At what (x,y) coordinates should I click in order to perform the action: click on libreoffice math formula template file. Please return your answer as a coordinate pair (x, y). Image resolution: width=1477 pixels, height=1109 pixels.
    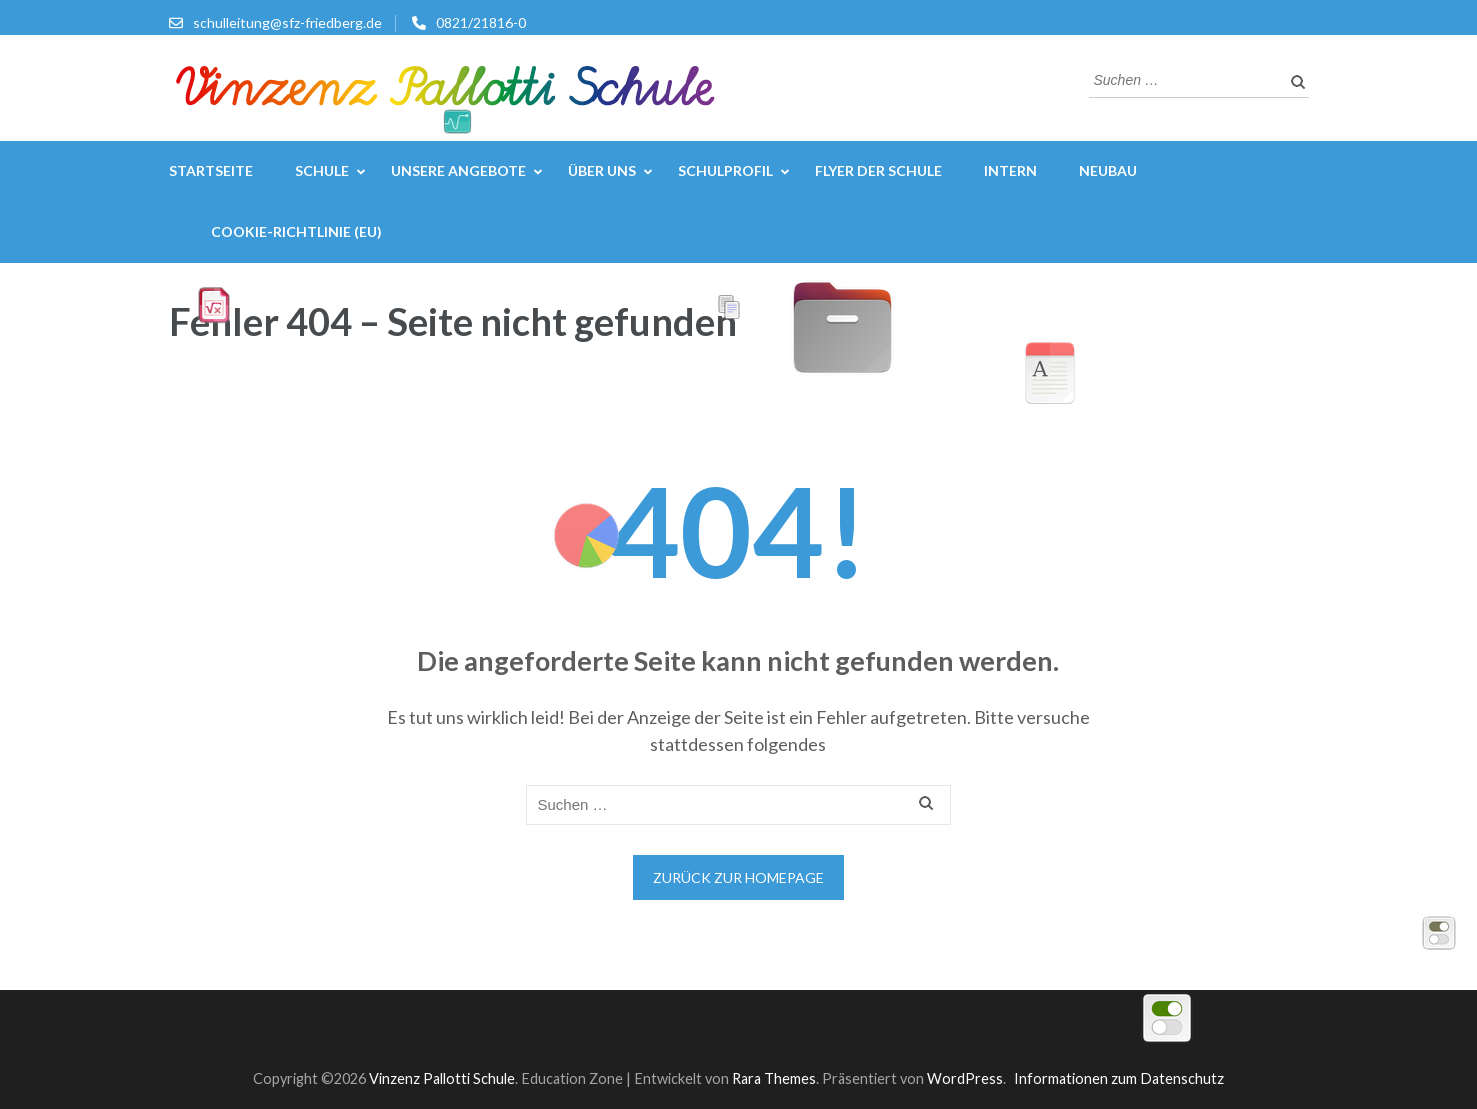
    Looking at the image, I should click on (214, 305).